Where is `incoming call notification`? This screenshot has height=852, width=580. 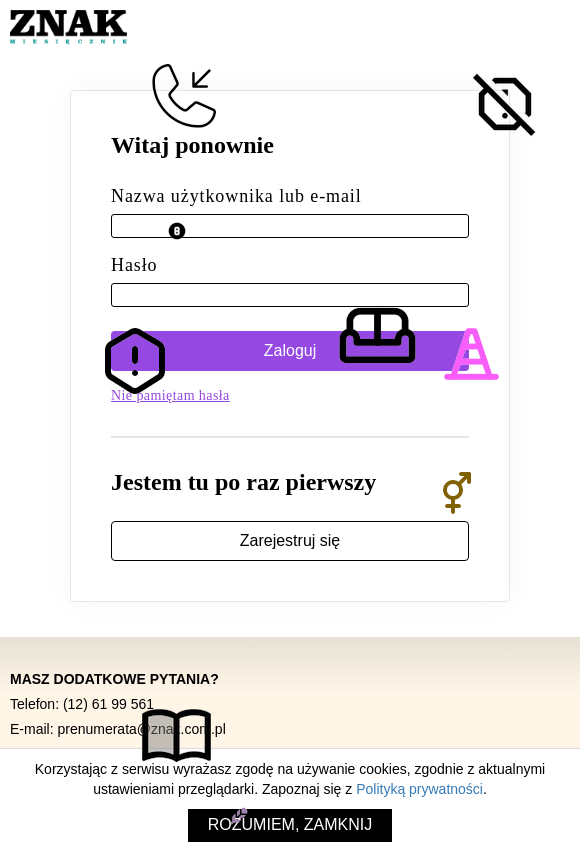 incoming call notification is located at coordinates (185, 94).